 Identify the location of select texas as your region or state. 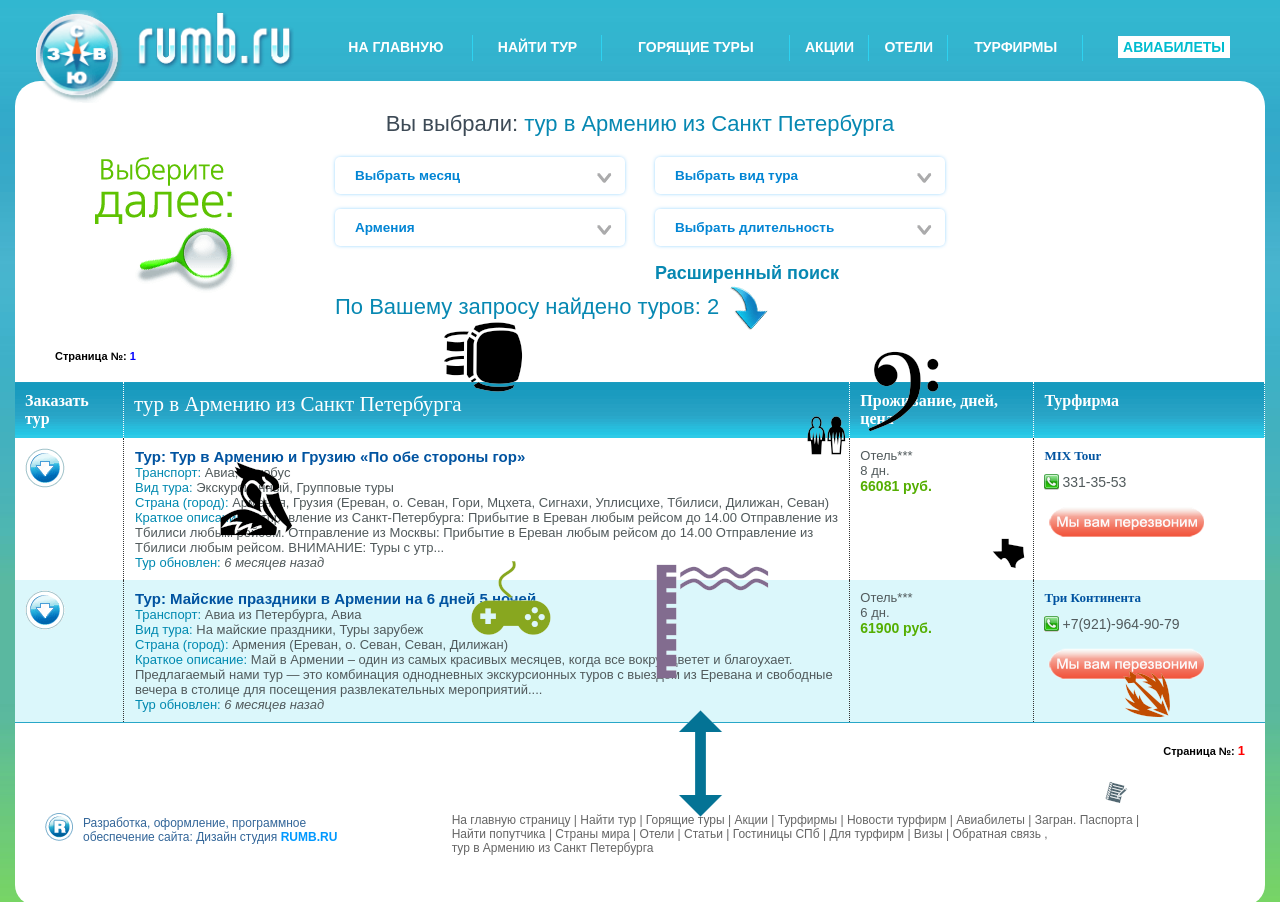
(1008, 553).